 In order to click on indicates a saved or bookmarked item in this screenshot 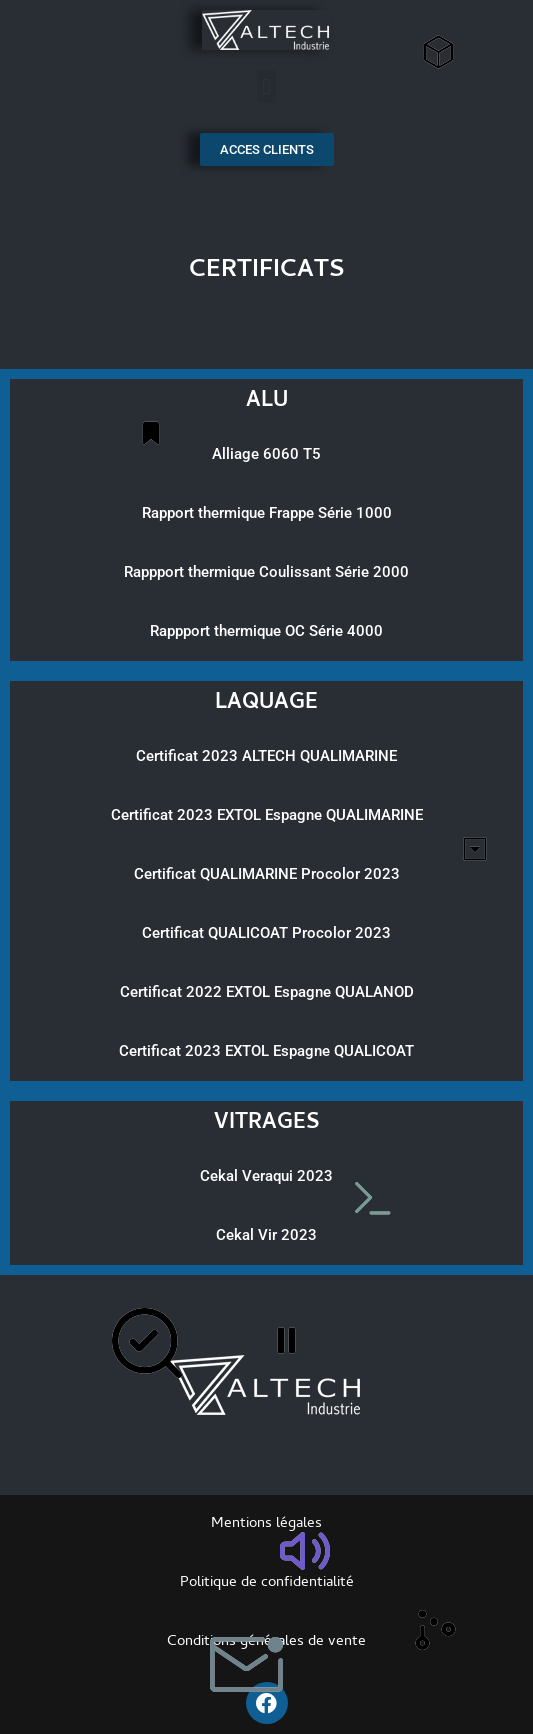, I will do `click(151, 433)`.